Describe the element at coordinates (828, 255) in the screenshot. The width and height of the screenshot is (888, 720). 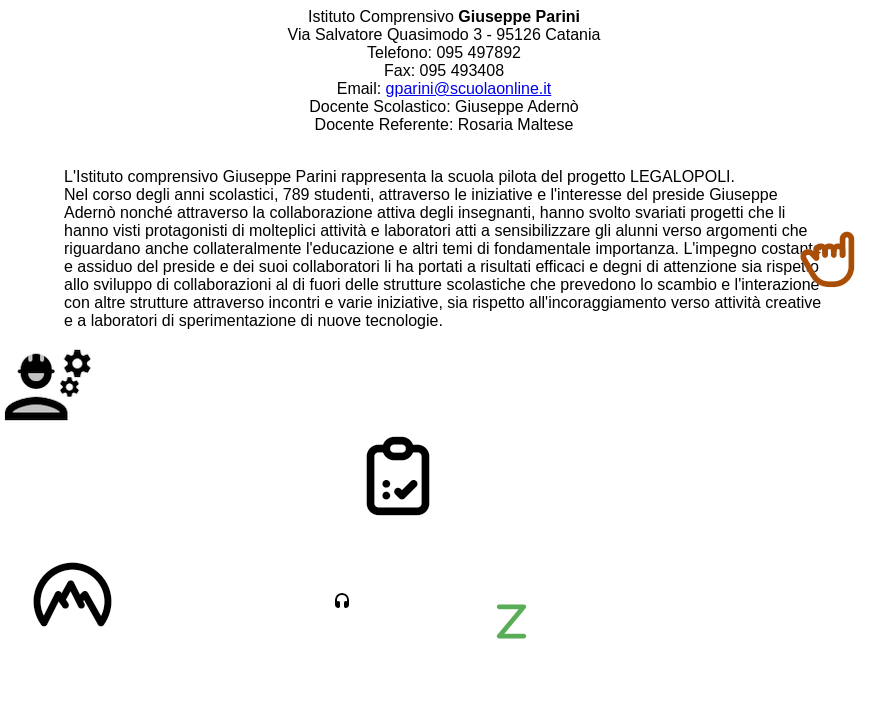
I see `pinky promise or commitment gesture` at that location.